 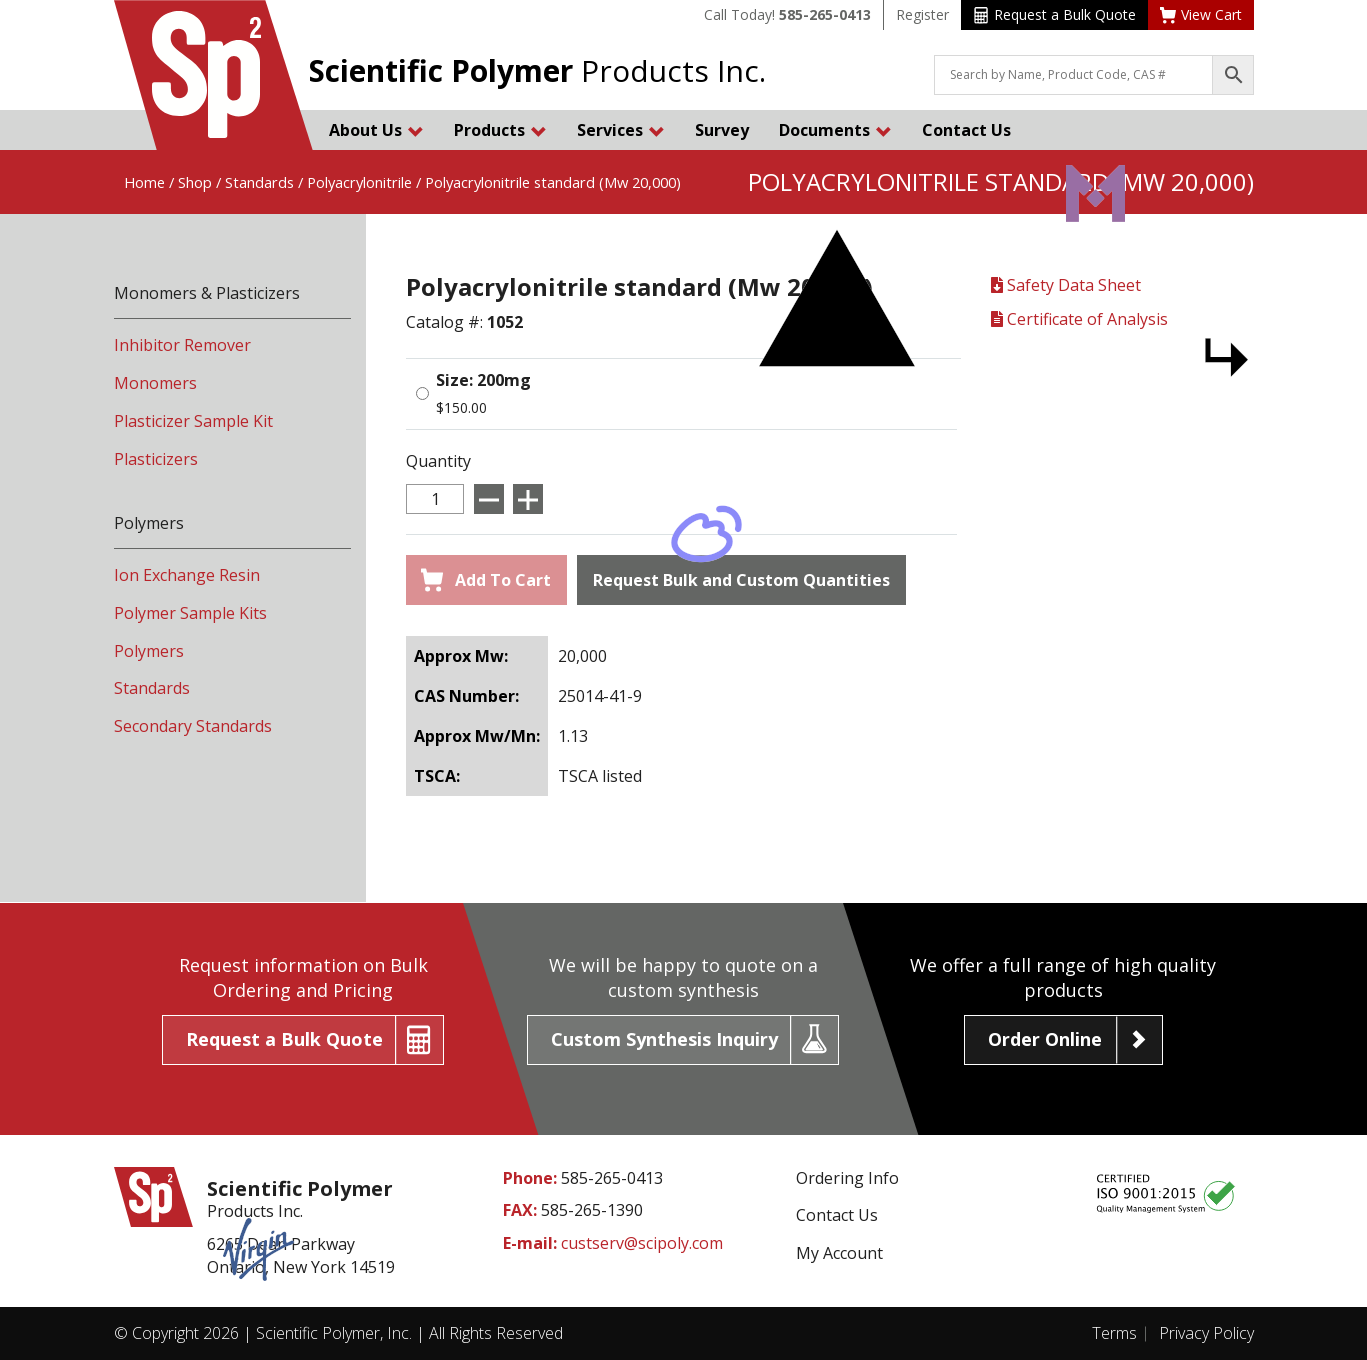 I want to click on virgin group company logo, so click(x=258, y=1249).